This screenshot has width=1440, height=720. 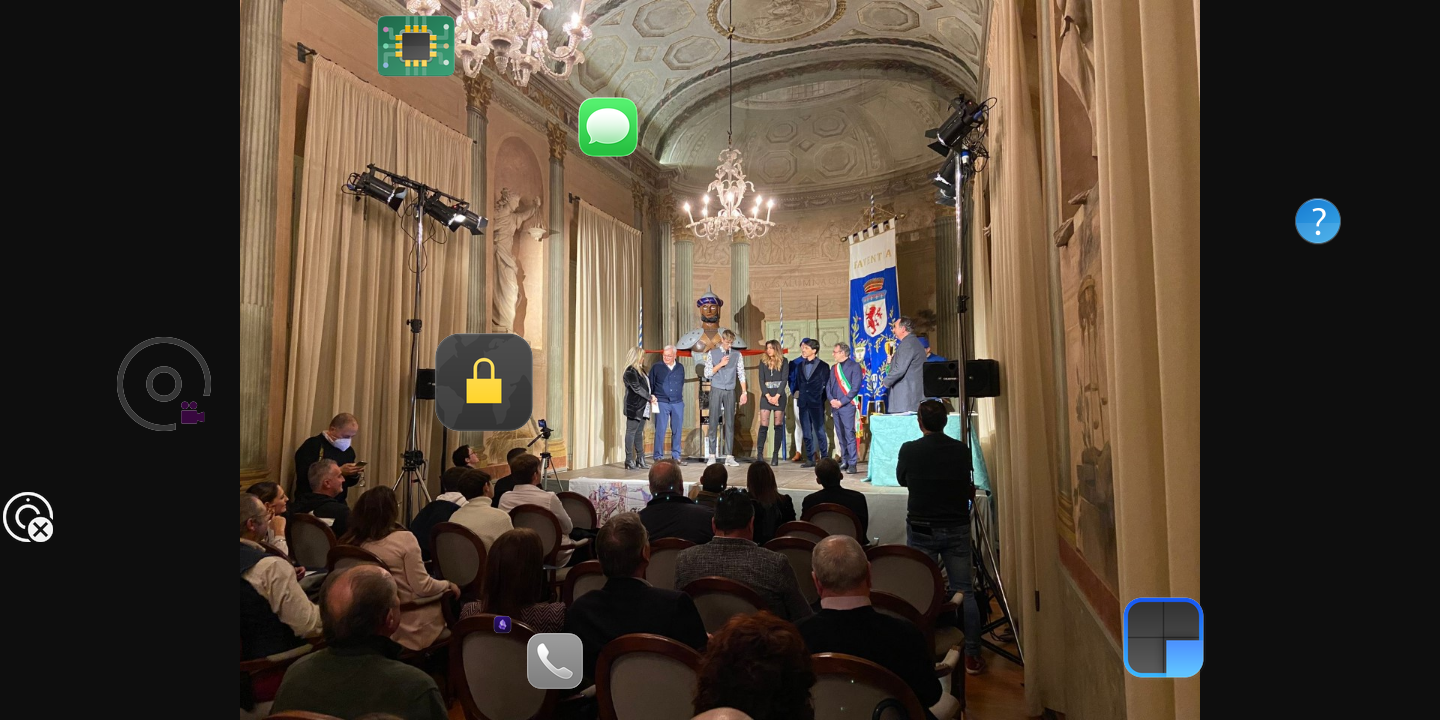 What do you see at coordinates (416, 46) in the screenshot?
I see `open cpu-x system information utility` at bounding box center [416, 46].